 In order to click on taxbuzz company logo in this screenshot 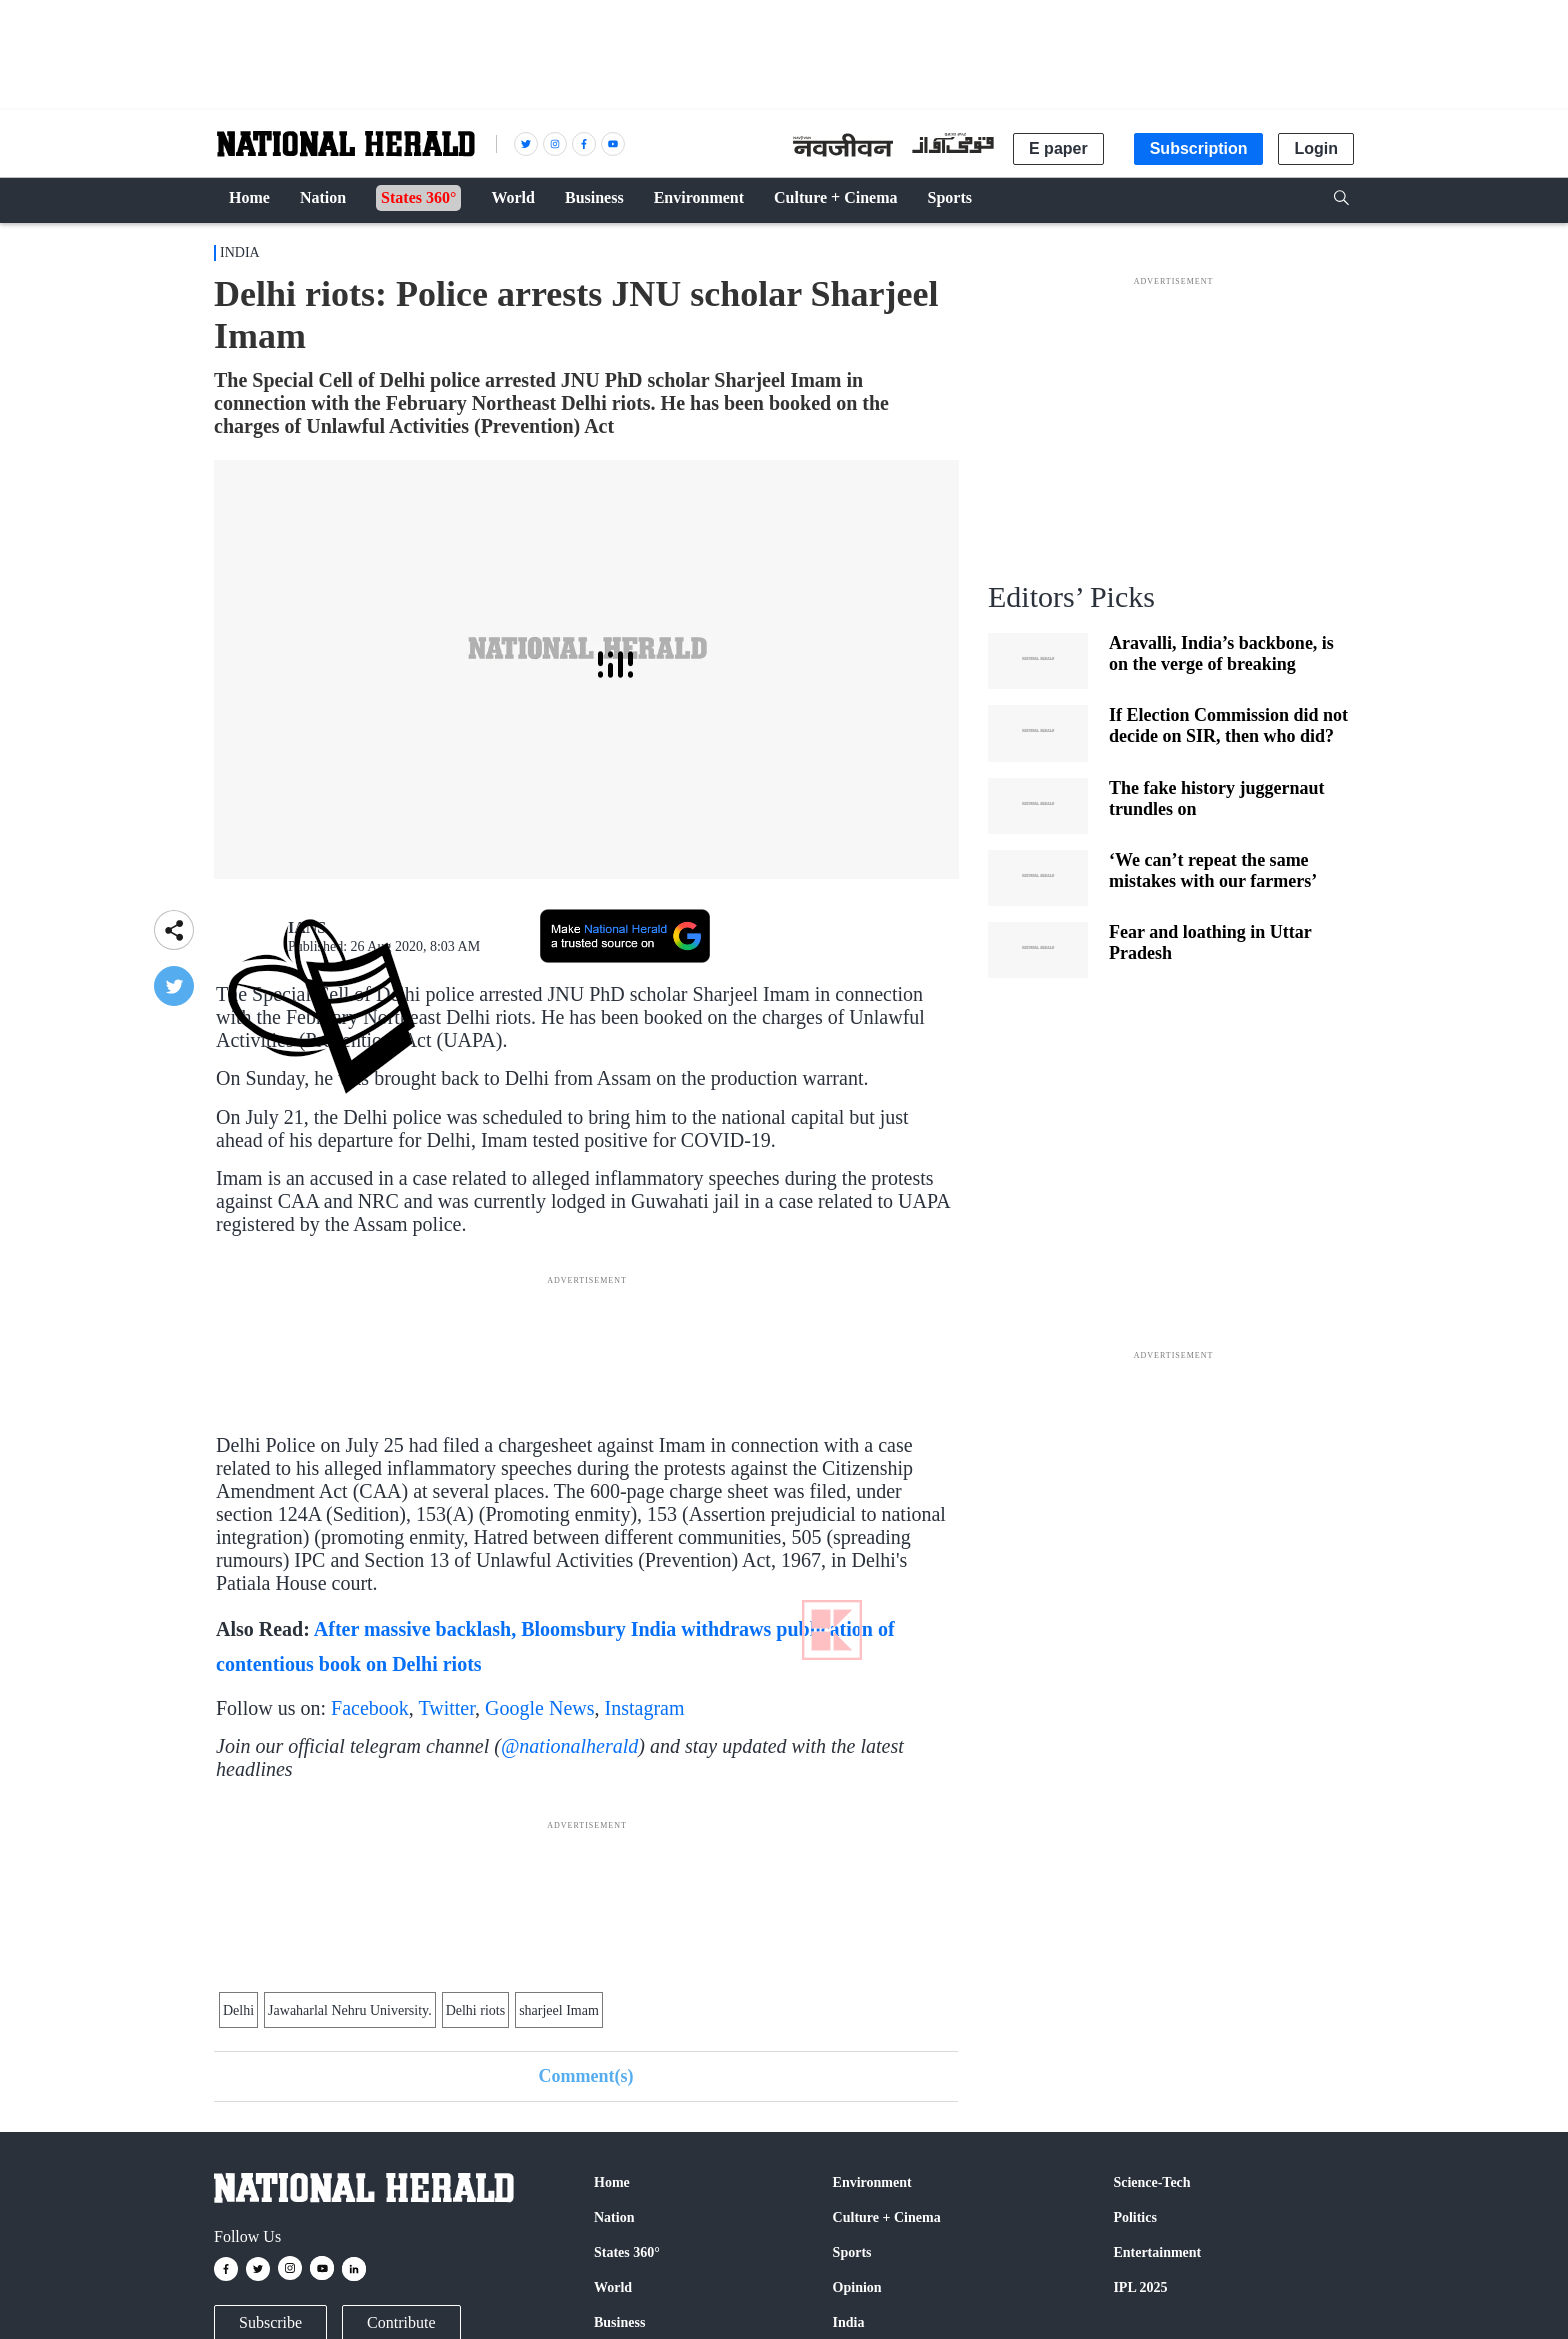, I will do `click(321, 1006)`.